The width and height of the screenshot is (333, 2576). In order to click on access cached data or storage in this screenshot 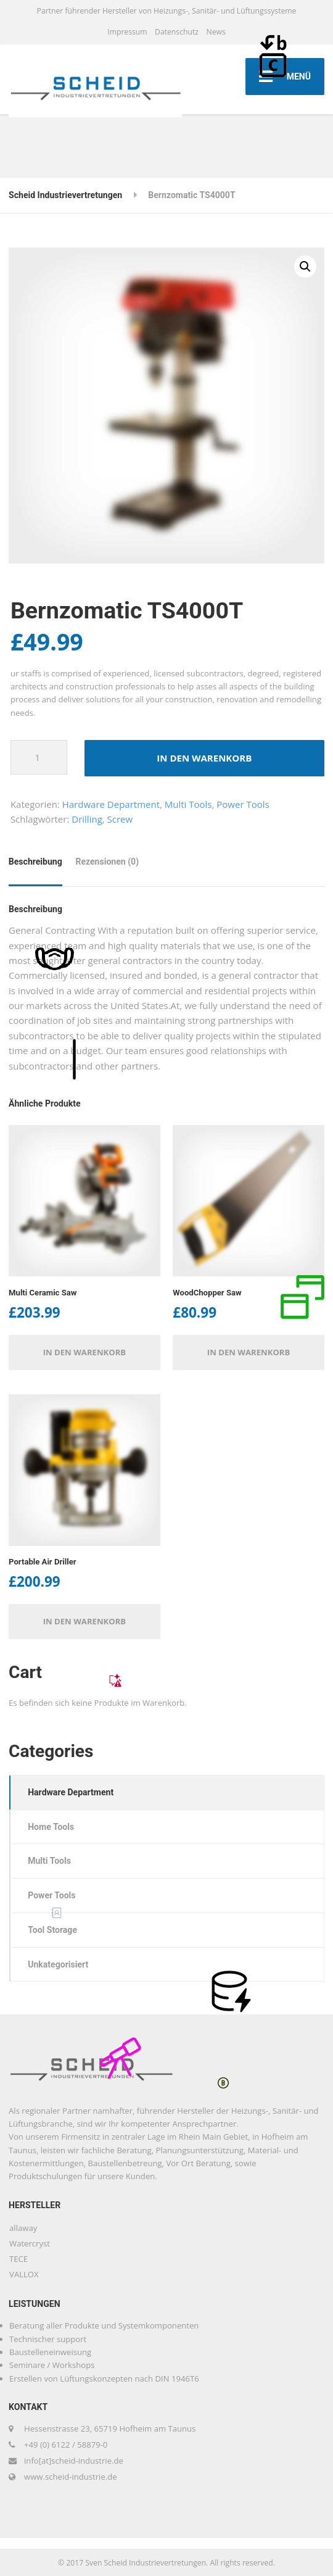, I will do `click(229, 1991)`.